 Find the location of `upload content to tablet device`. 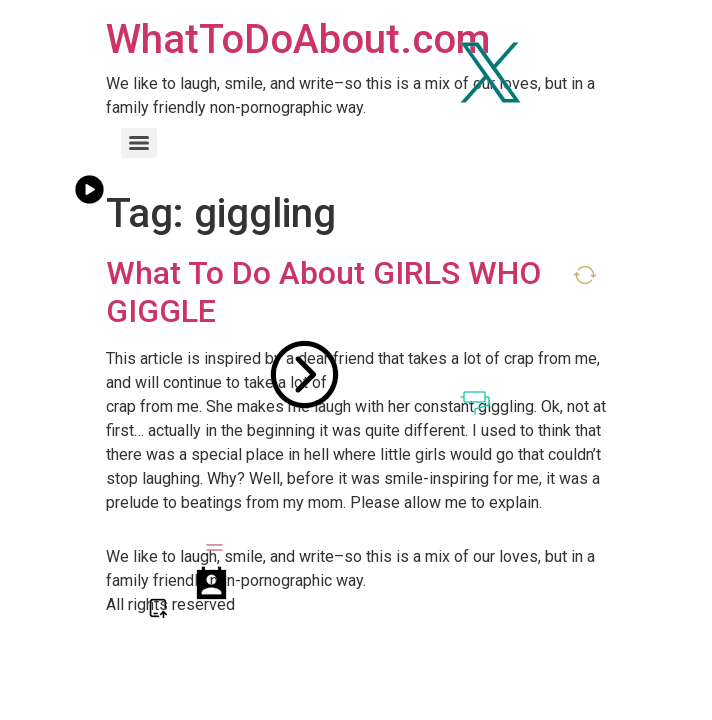

upload content to tablet device is located at coordinates (157, 608).